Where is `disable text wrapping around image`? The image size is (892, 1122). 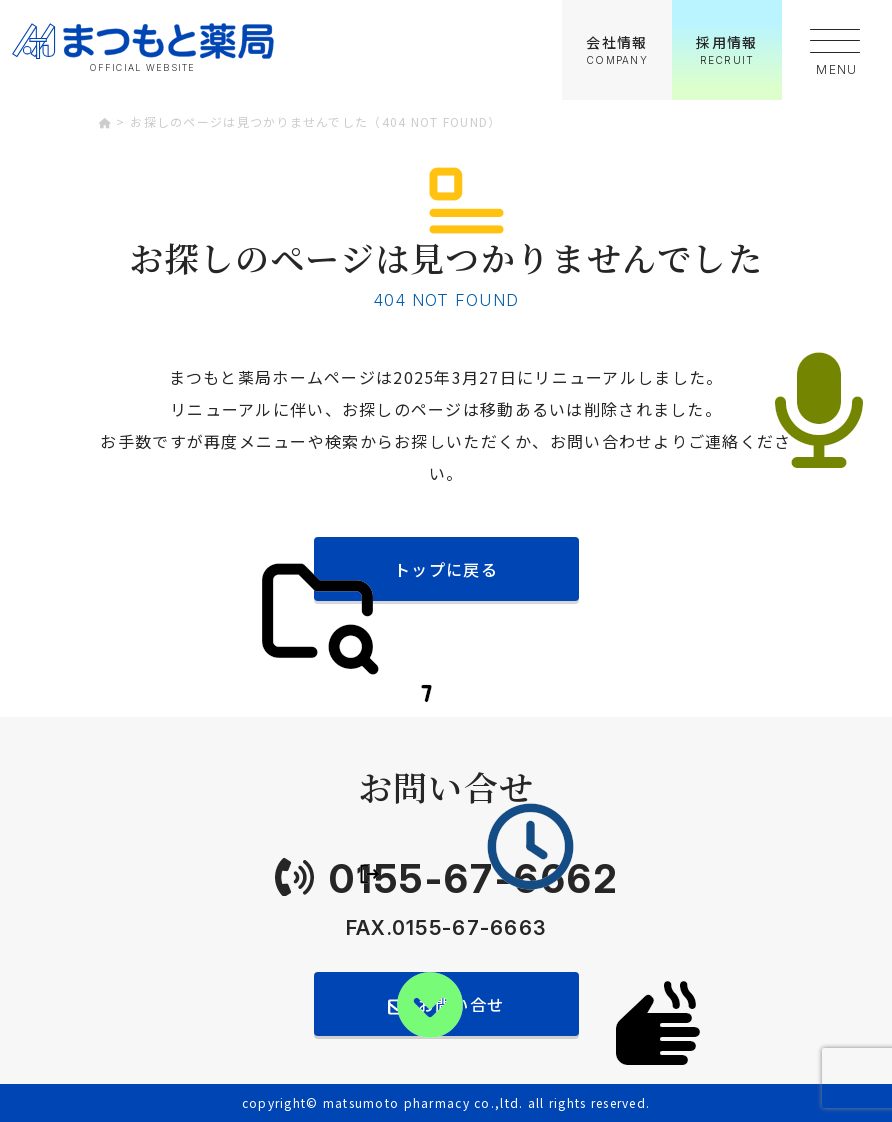 disable text wrapping around image is located at coordinates (466, 200).